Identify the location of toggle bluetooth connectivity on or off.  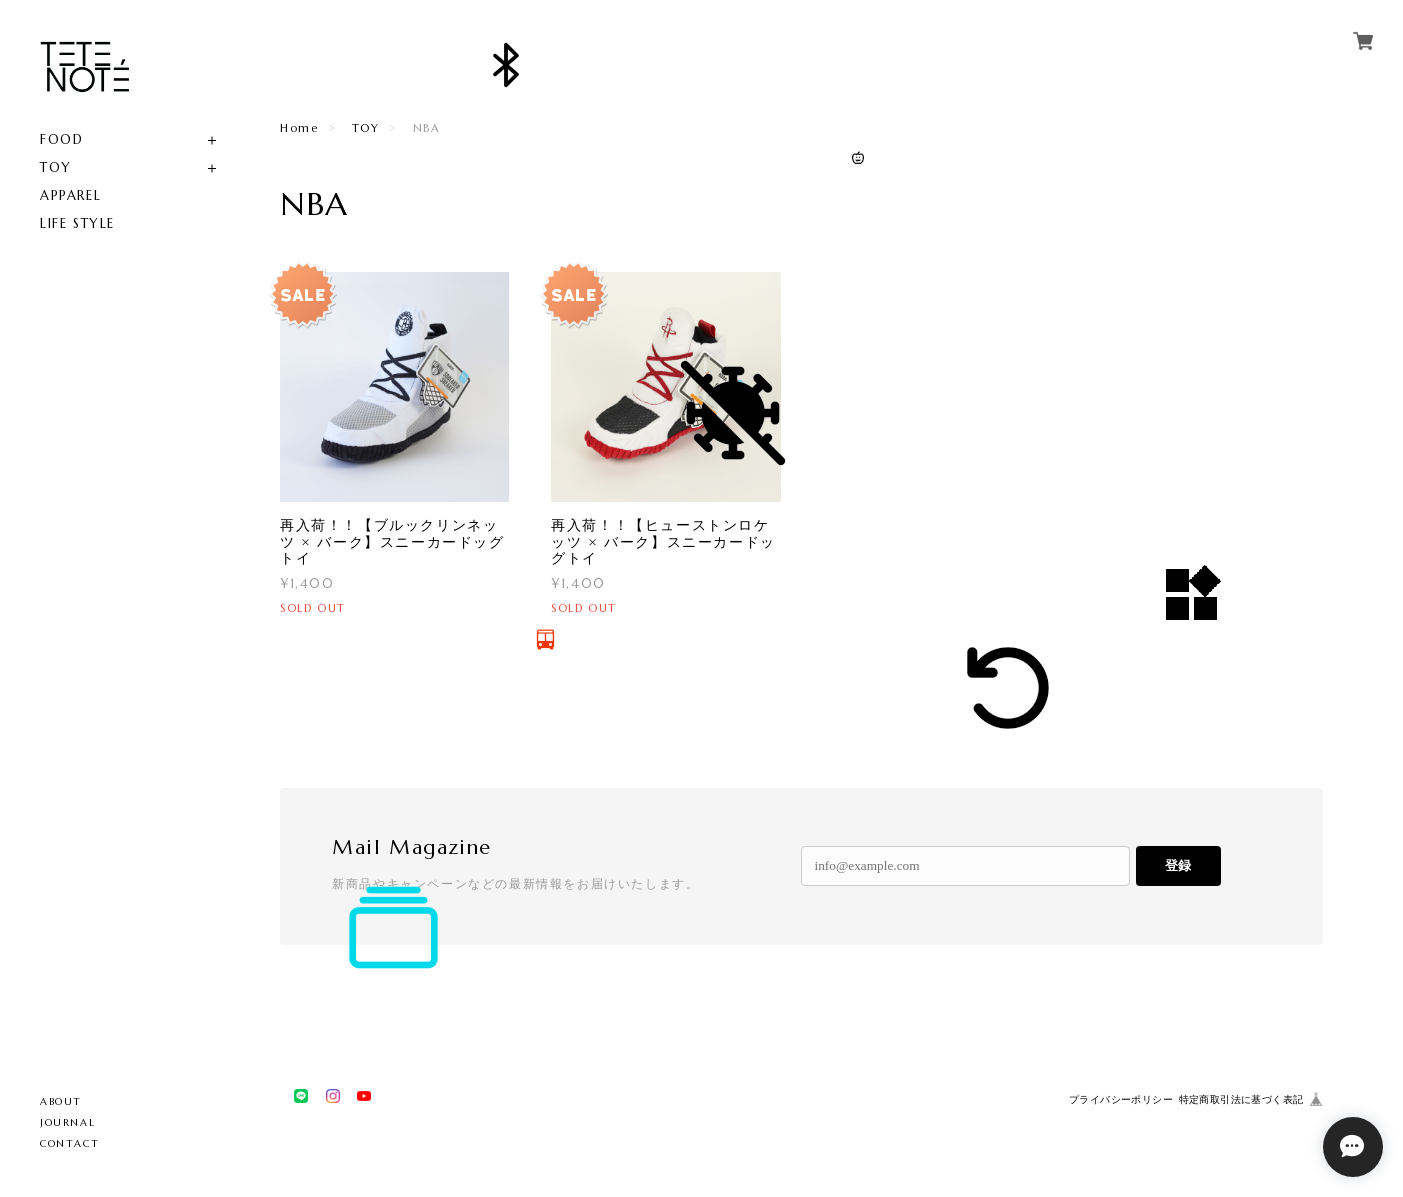
(506, 65).